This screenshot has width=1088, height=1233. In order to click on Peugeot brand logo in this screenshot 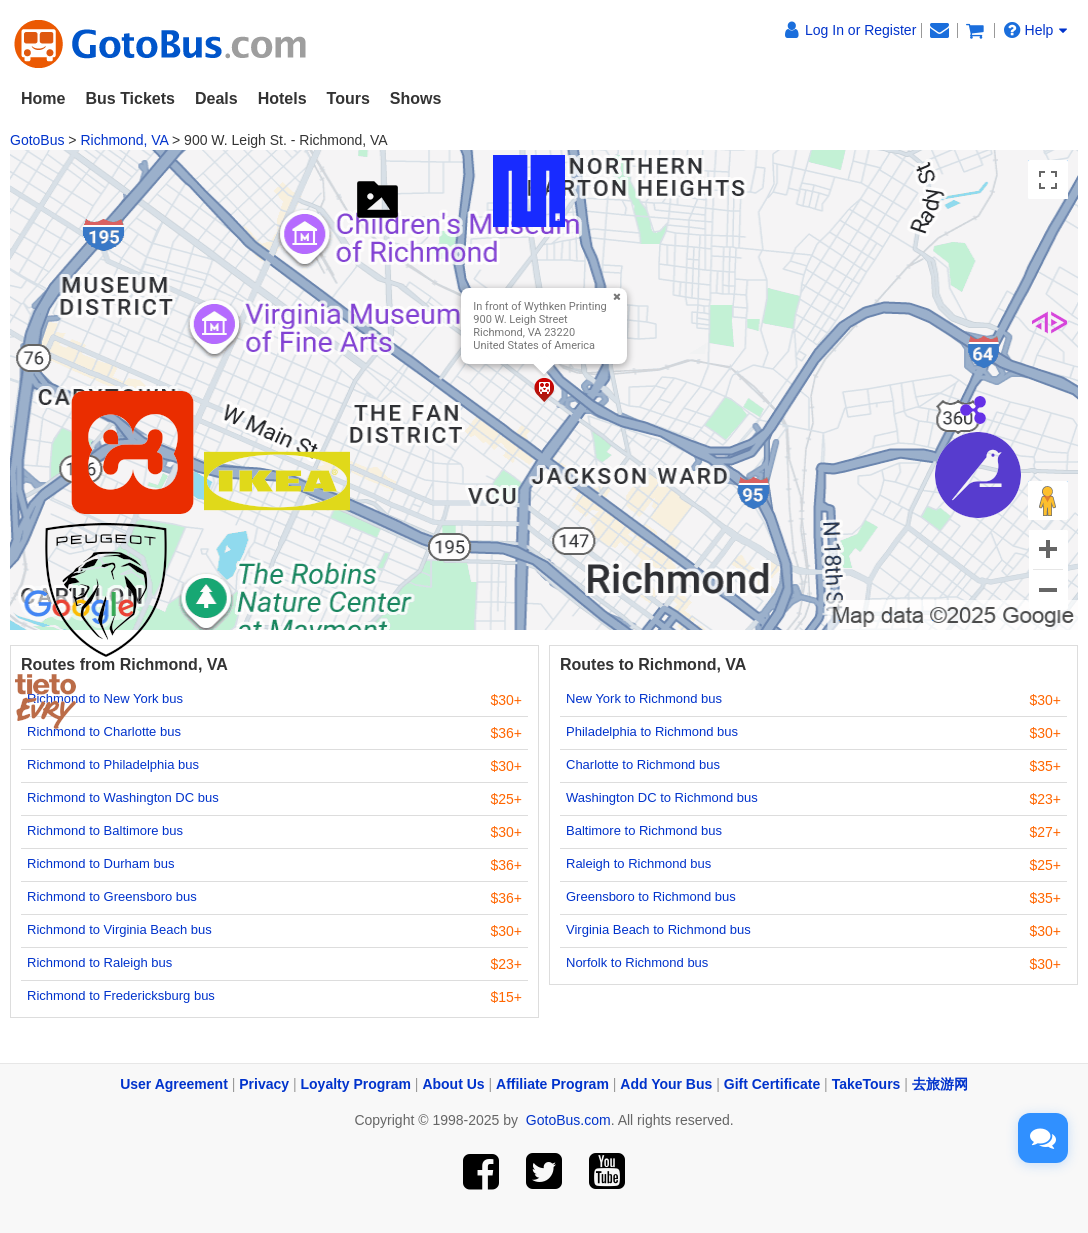, I will do `click(106, 590)`.